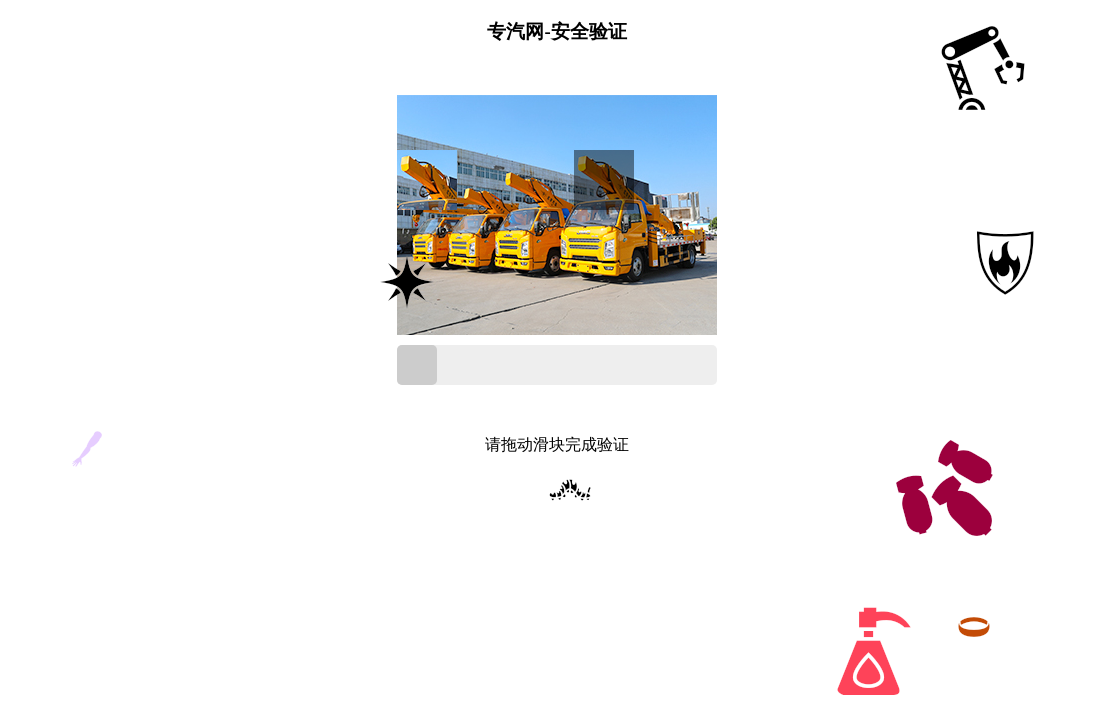 This screenshot has width=1114, height=720. Describe the element at coordinates (1005, 263) in the screenshot. I see `activate fire protection or resistance` at that location.